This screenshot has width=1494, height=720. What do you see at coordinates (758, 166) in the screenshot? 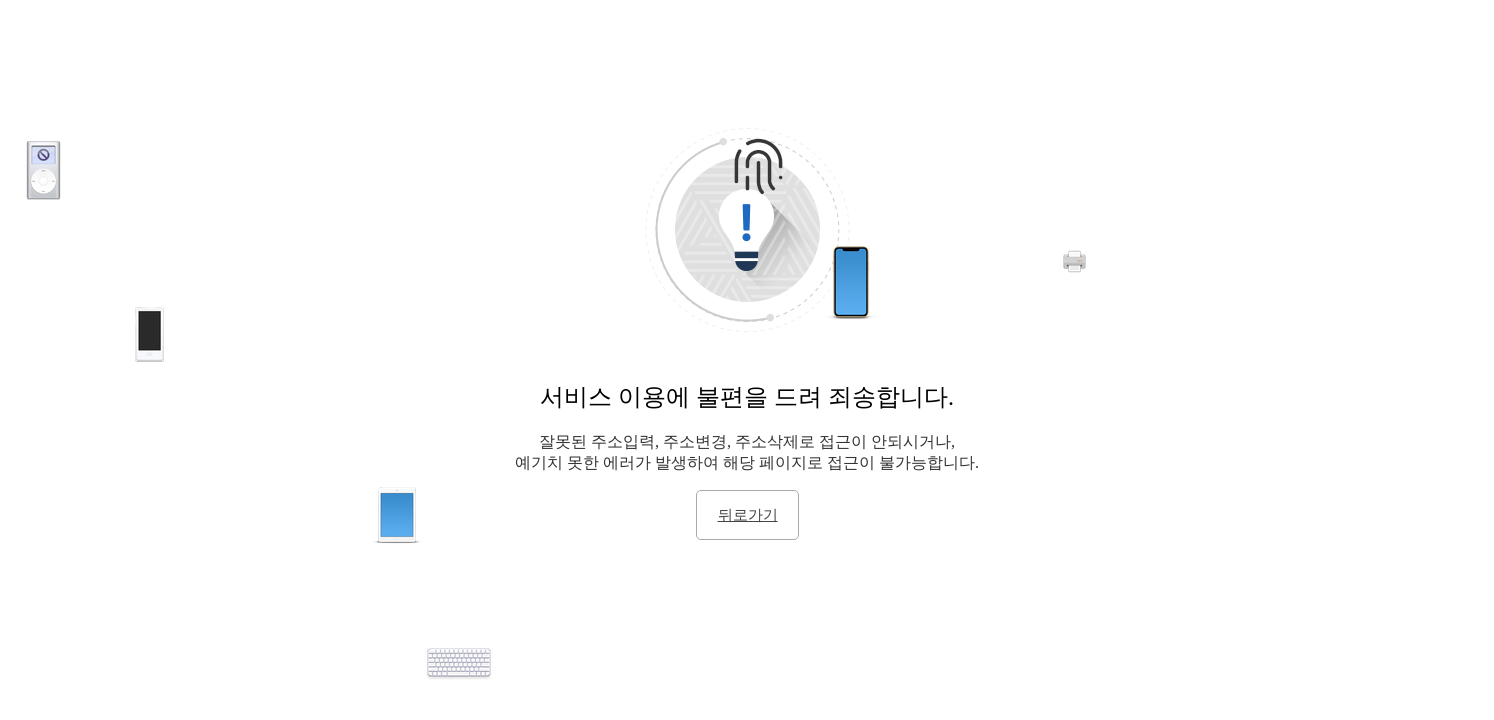
I see `authenticate with fingerprint` at bounding box center [758, 166].